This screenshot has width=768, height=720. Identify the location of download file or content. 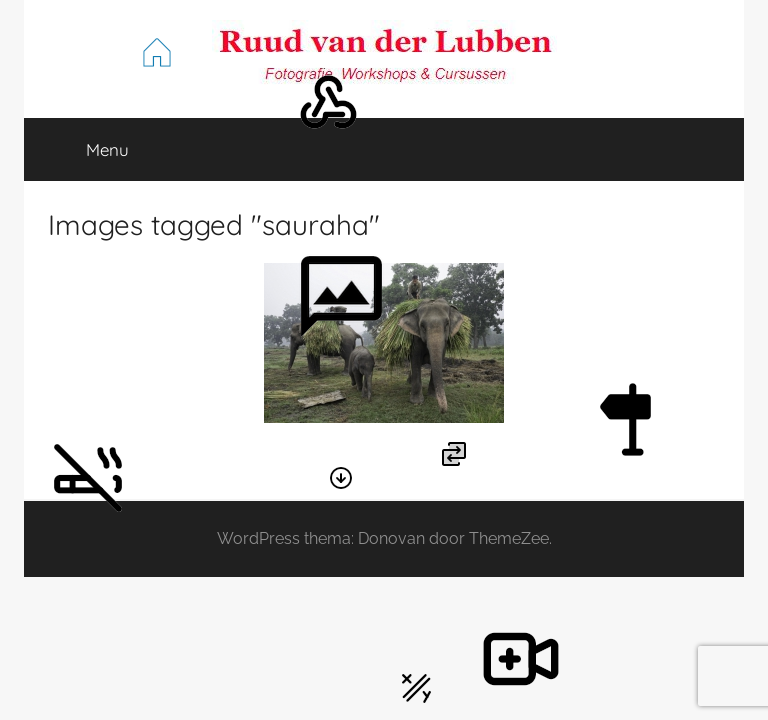
(341, 478).